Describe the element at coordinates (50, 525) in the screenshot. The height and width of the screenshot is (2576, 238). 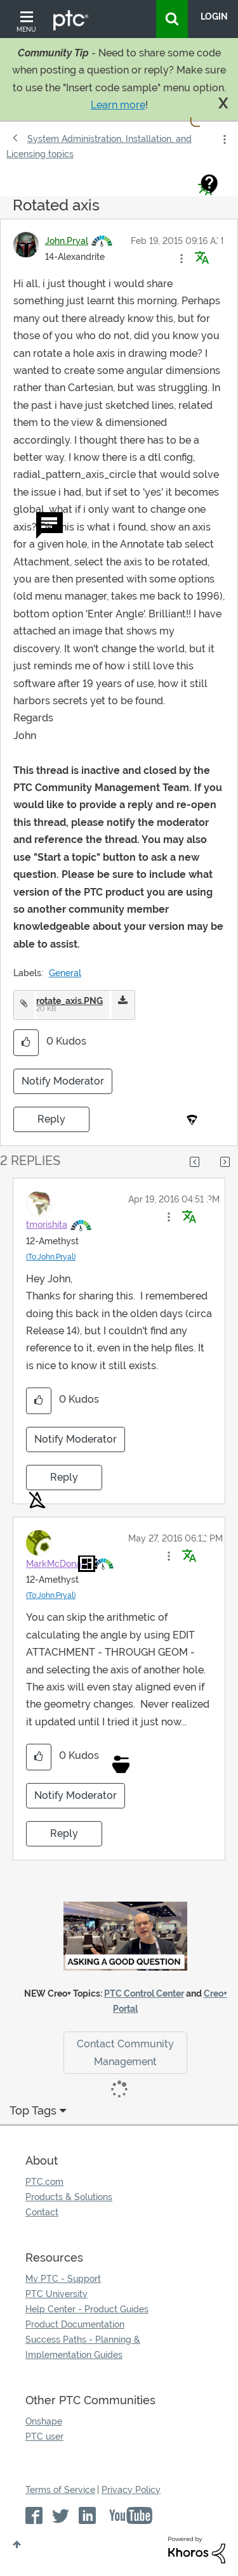
I see `open chat or messaging` at that location.